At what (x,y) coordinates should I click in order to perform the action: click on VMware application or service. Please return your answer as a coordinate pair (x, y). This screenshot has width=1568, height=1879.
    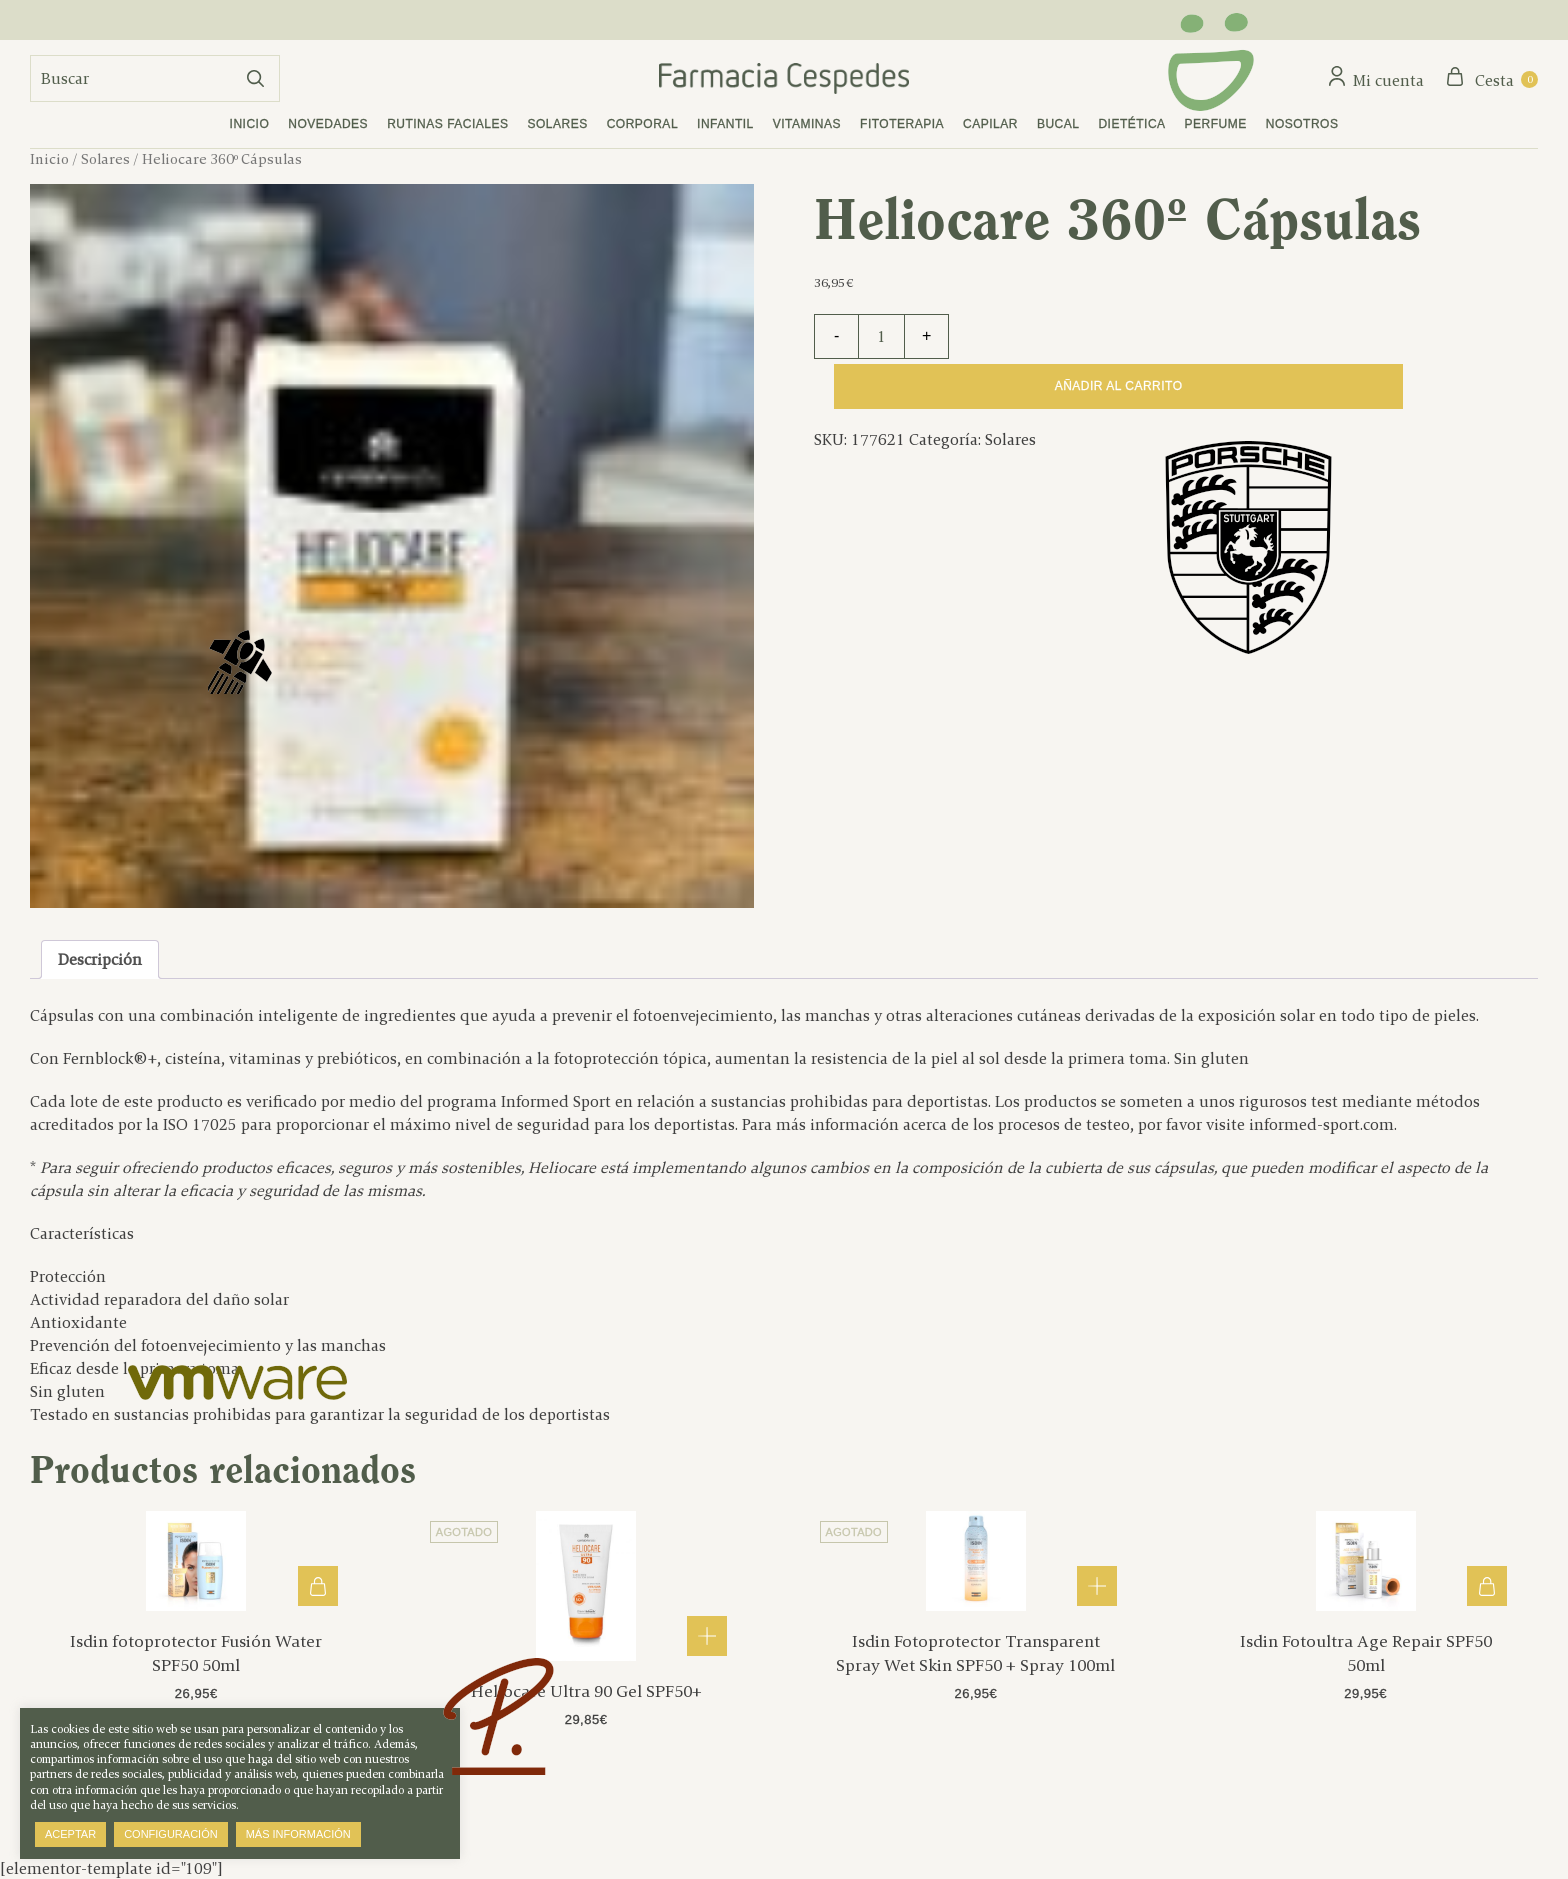
    Looking at the image, I should click on (237, 1382).